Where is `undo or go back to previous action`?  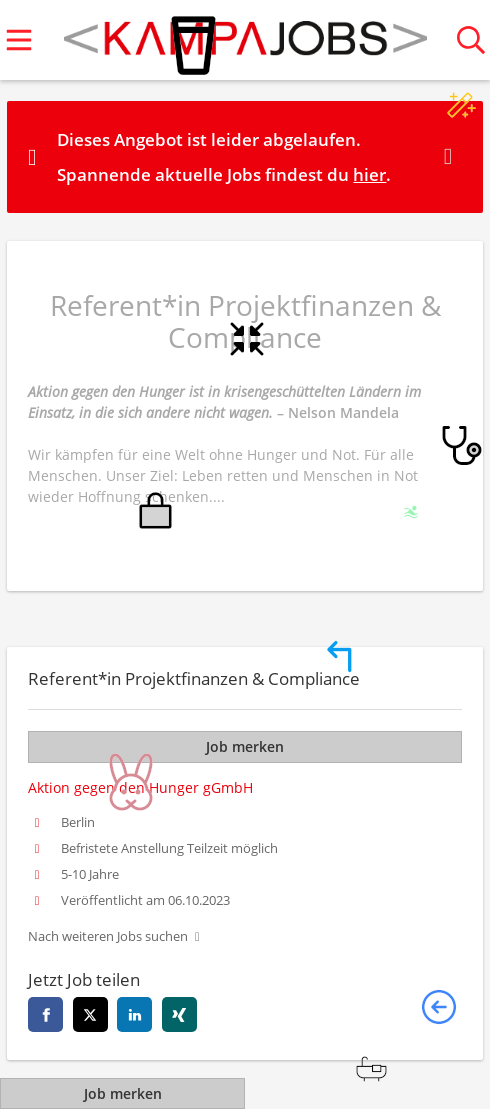 undo or go back to previous action is located at coordinates (340, 656).